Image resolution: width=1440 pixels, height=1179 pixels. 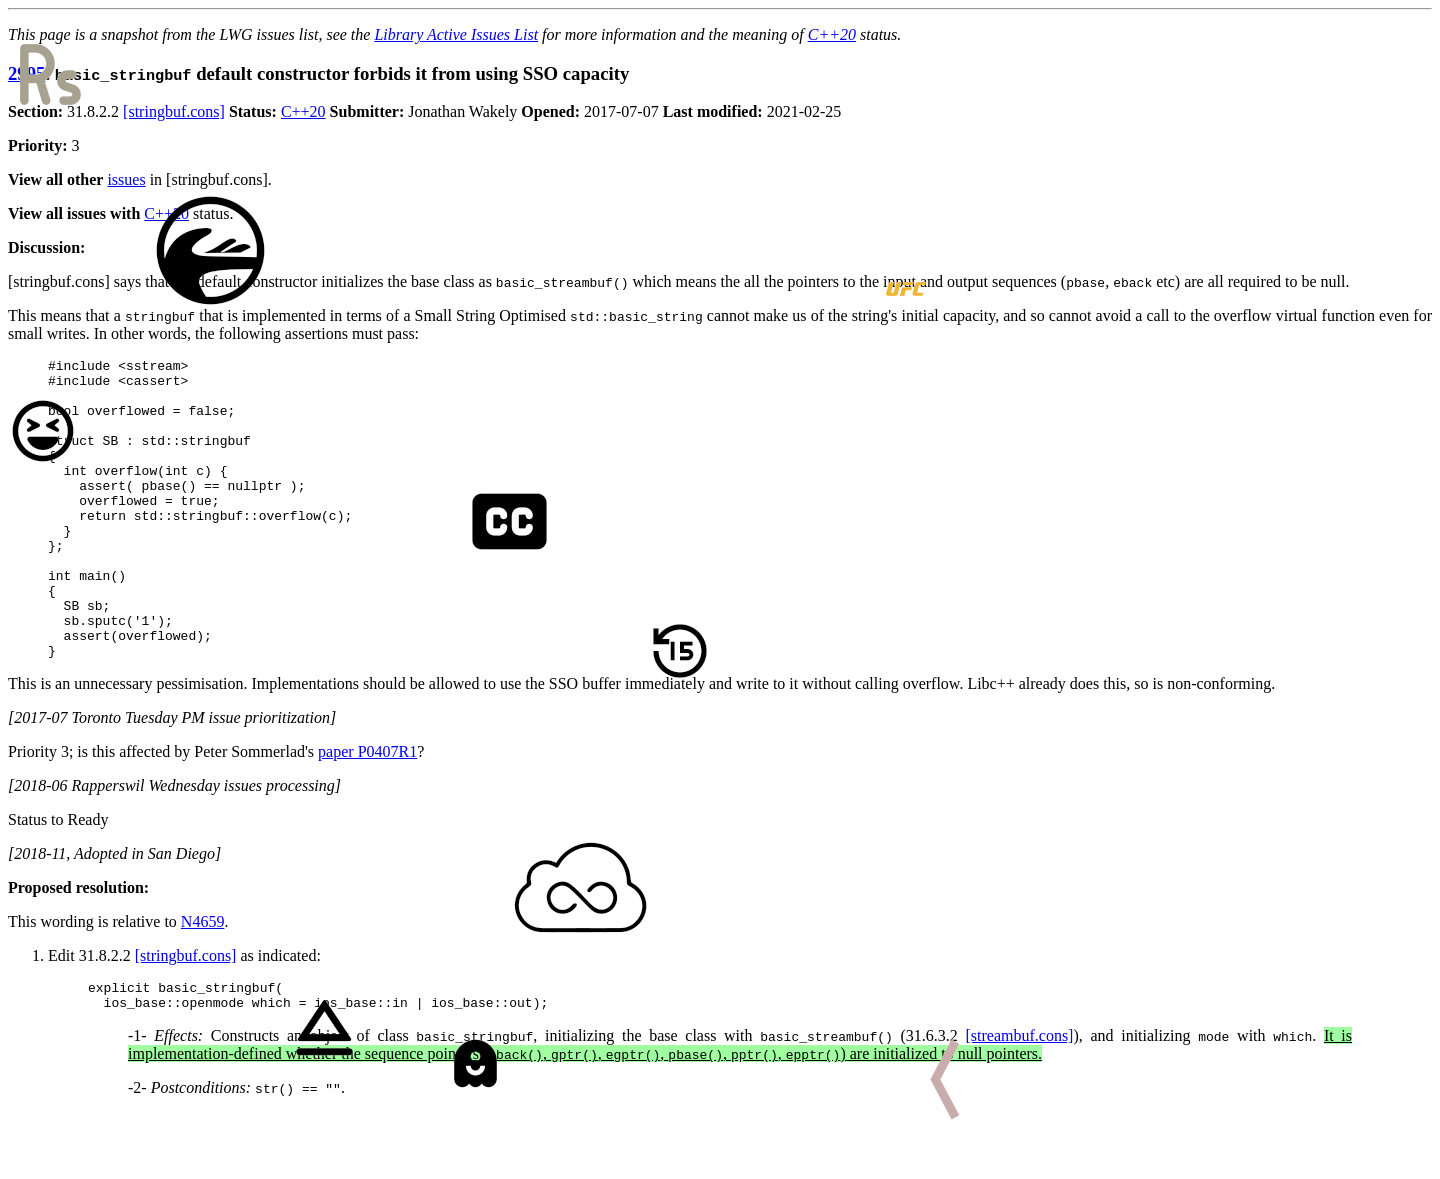 I want to click on eject media or disc, so click(x=324, y=1030).